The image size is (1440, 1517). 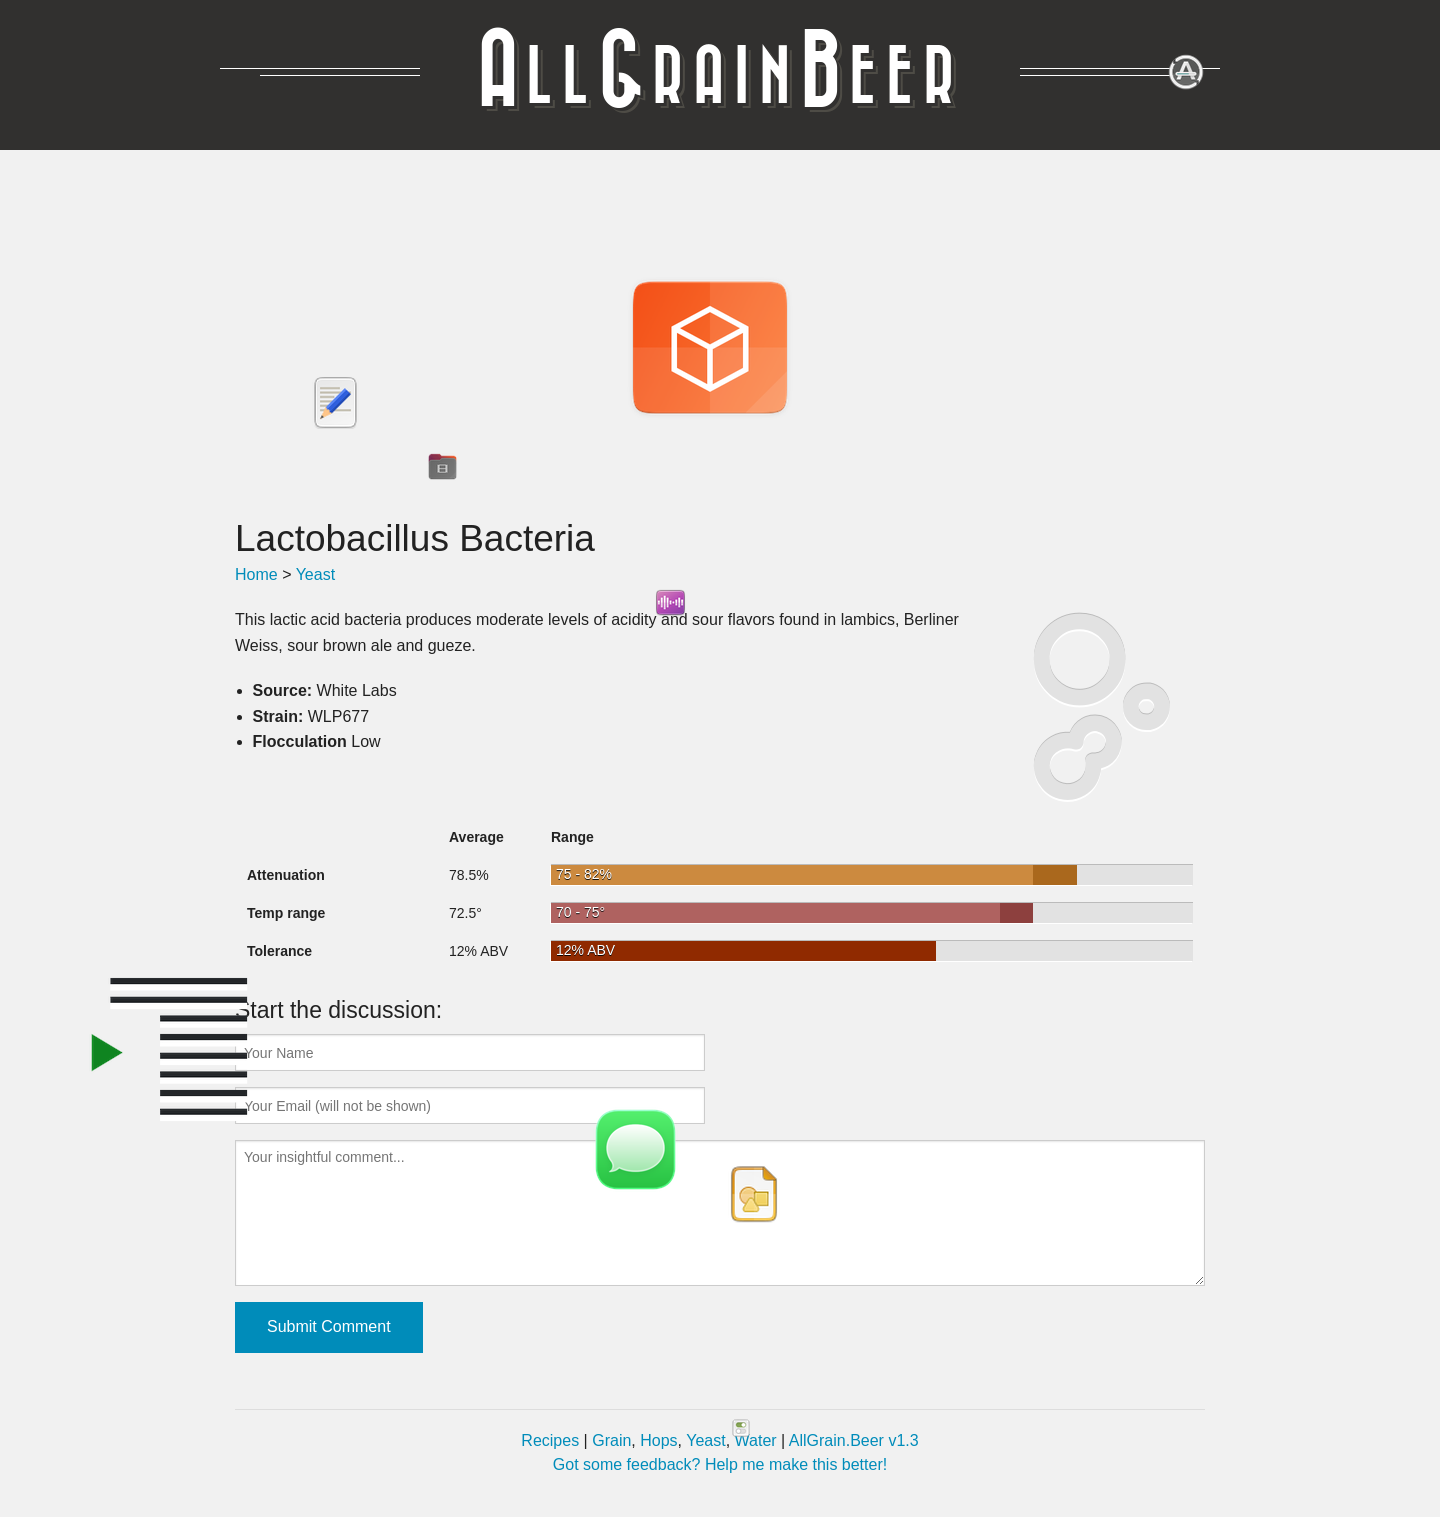 What do you see at coordinates (635, 1149) in the screenshot?
I see `open polari IRC chat application` at bounding box center [635, 1149].